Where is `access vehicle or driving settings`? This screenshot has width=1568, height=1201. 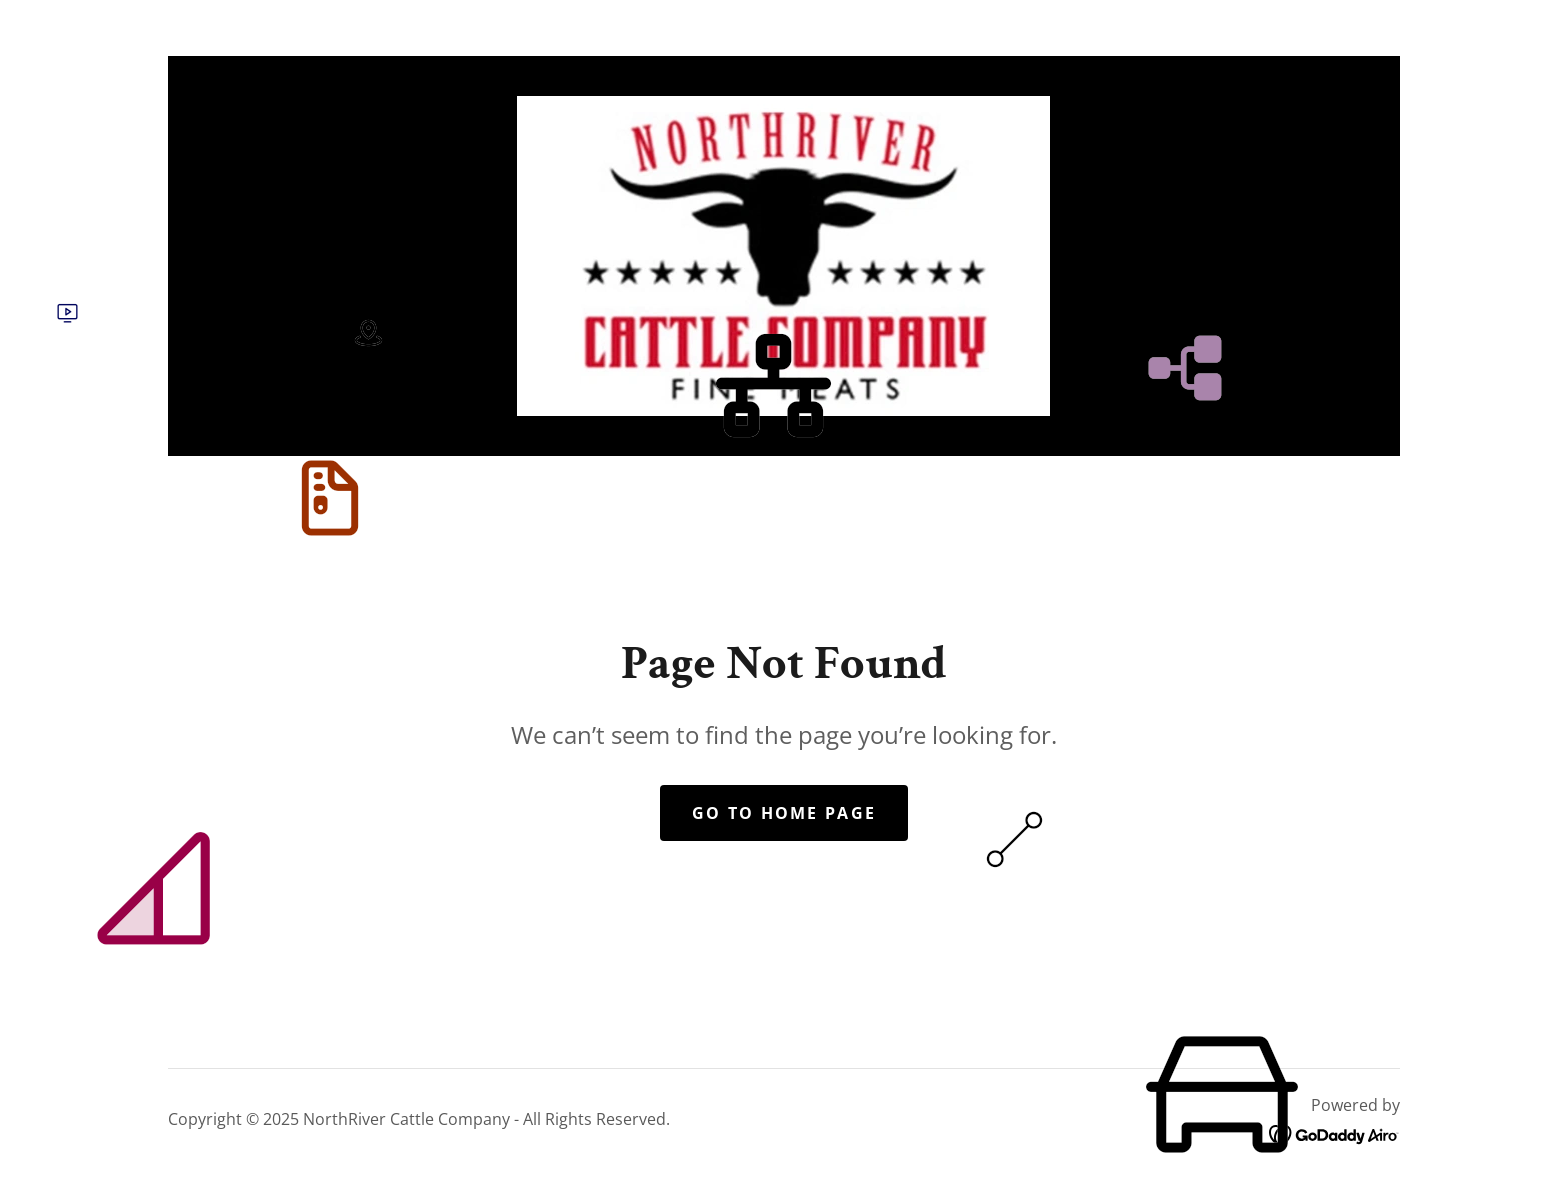 access vehicle or driving settings is located at coordinates (1222, 1097).